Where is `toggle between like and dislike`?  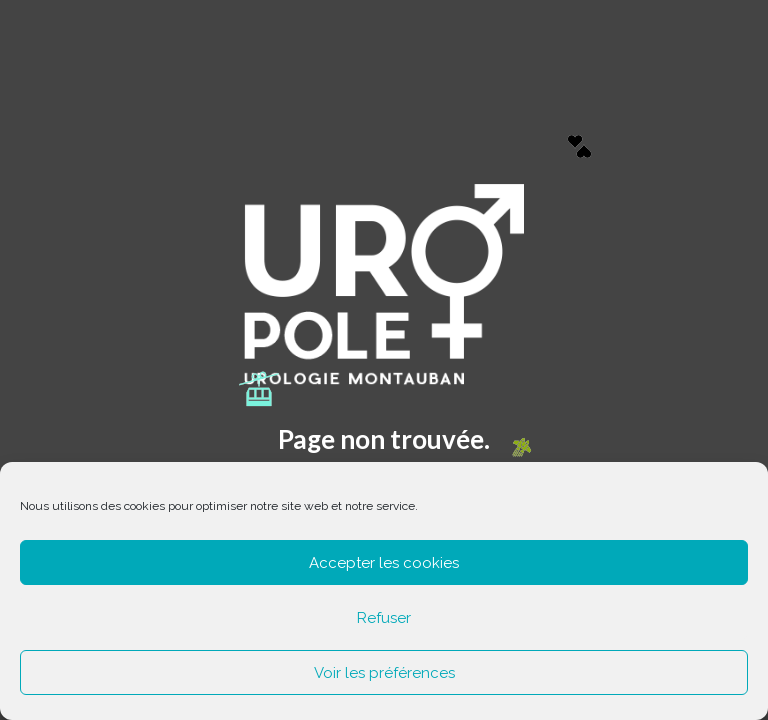
toggle between like and dislike is located at coordinates (579, 146).